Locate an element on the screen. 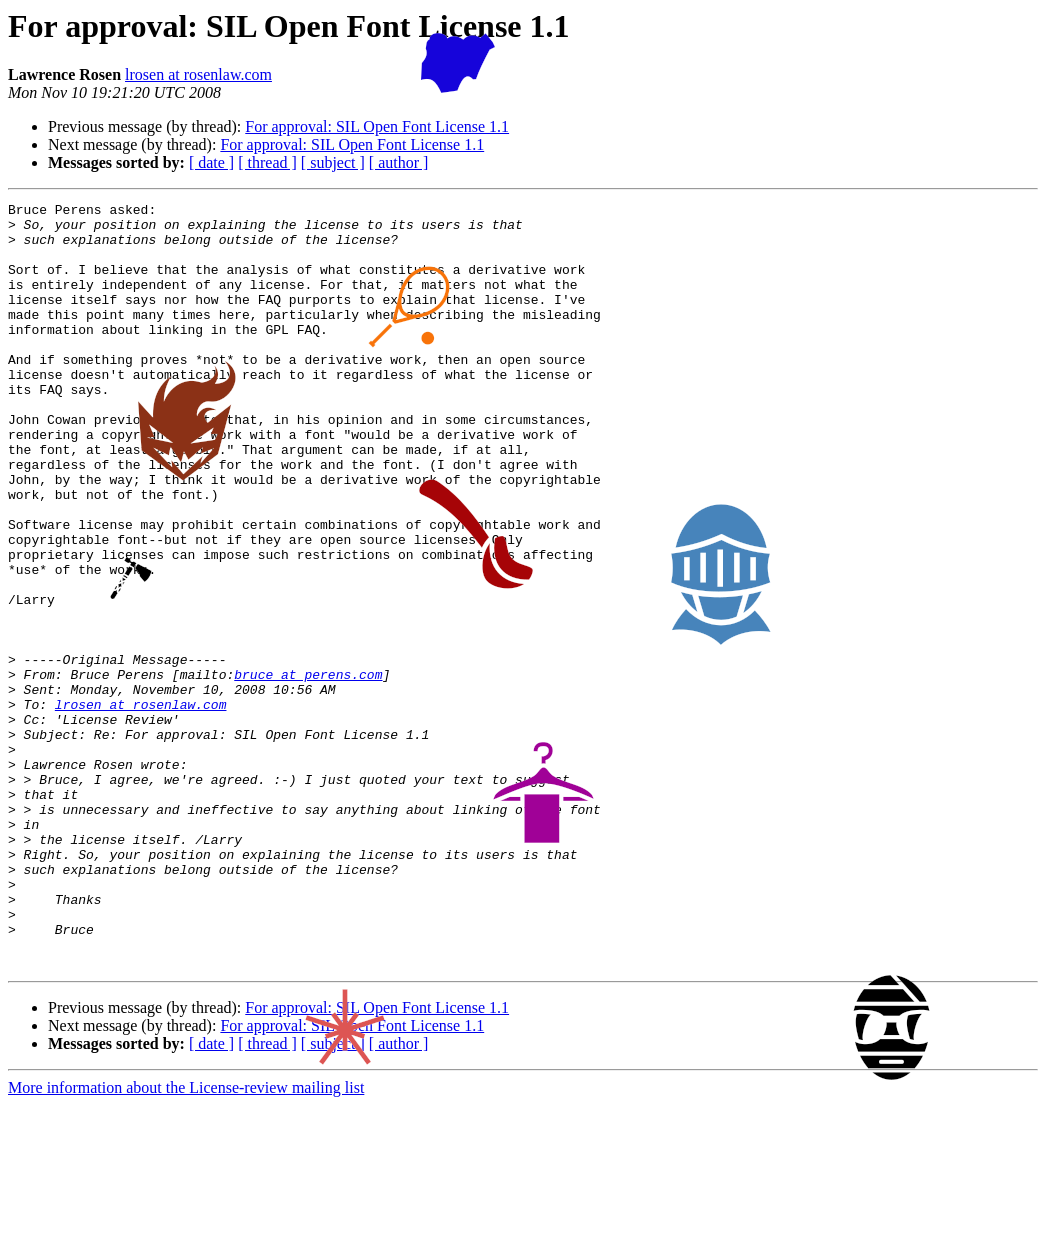  select tomahawk weapon or tool is located at coordinates (131, 578).